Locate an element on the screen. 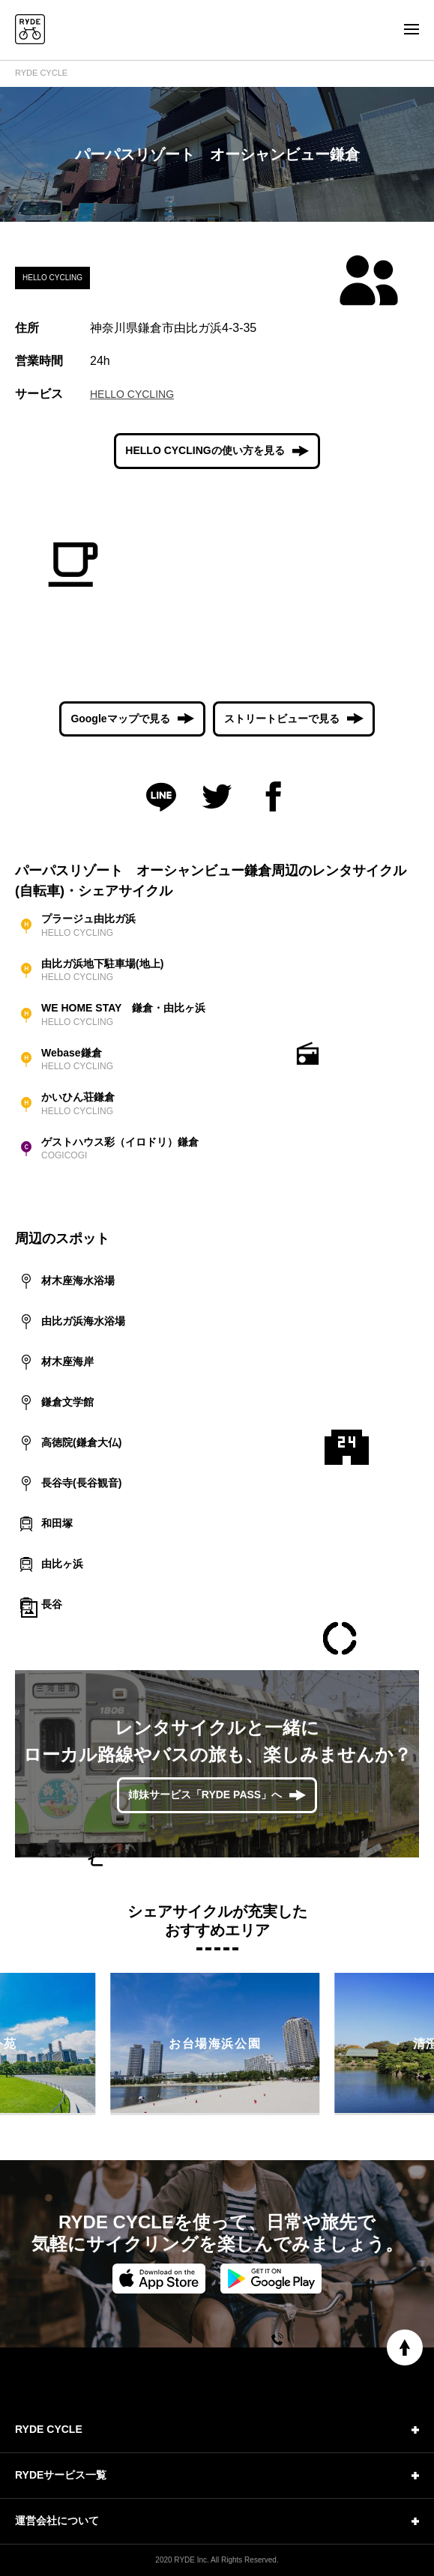 This screenshot has width=434, height=2576. view original image without cropping is located at coordinates (29, 1609).